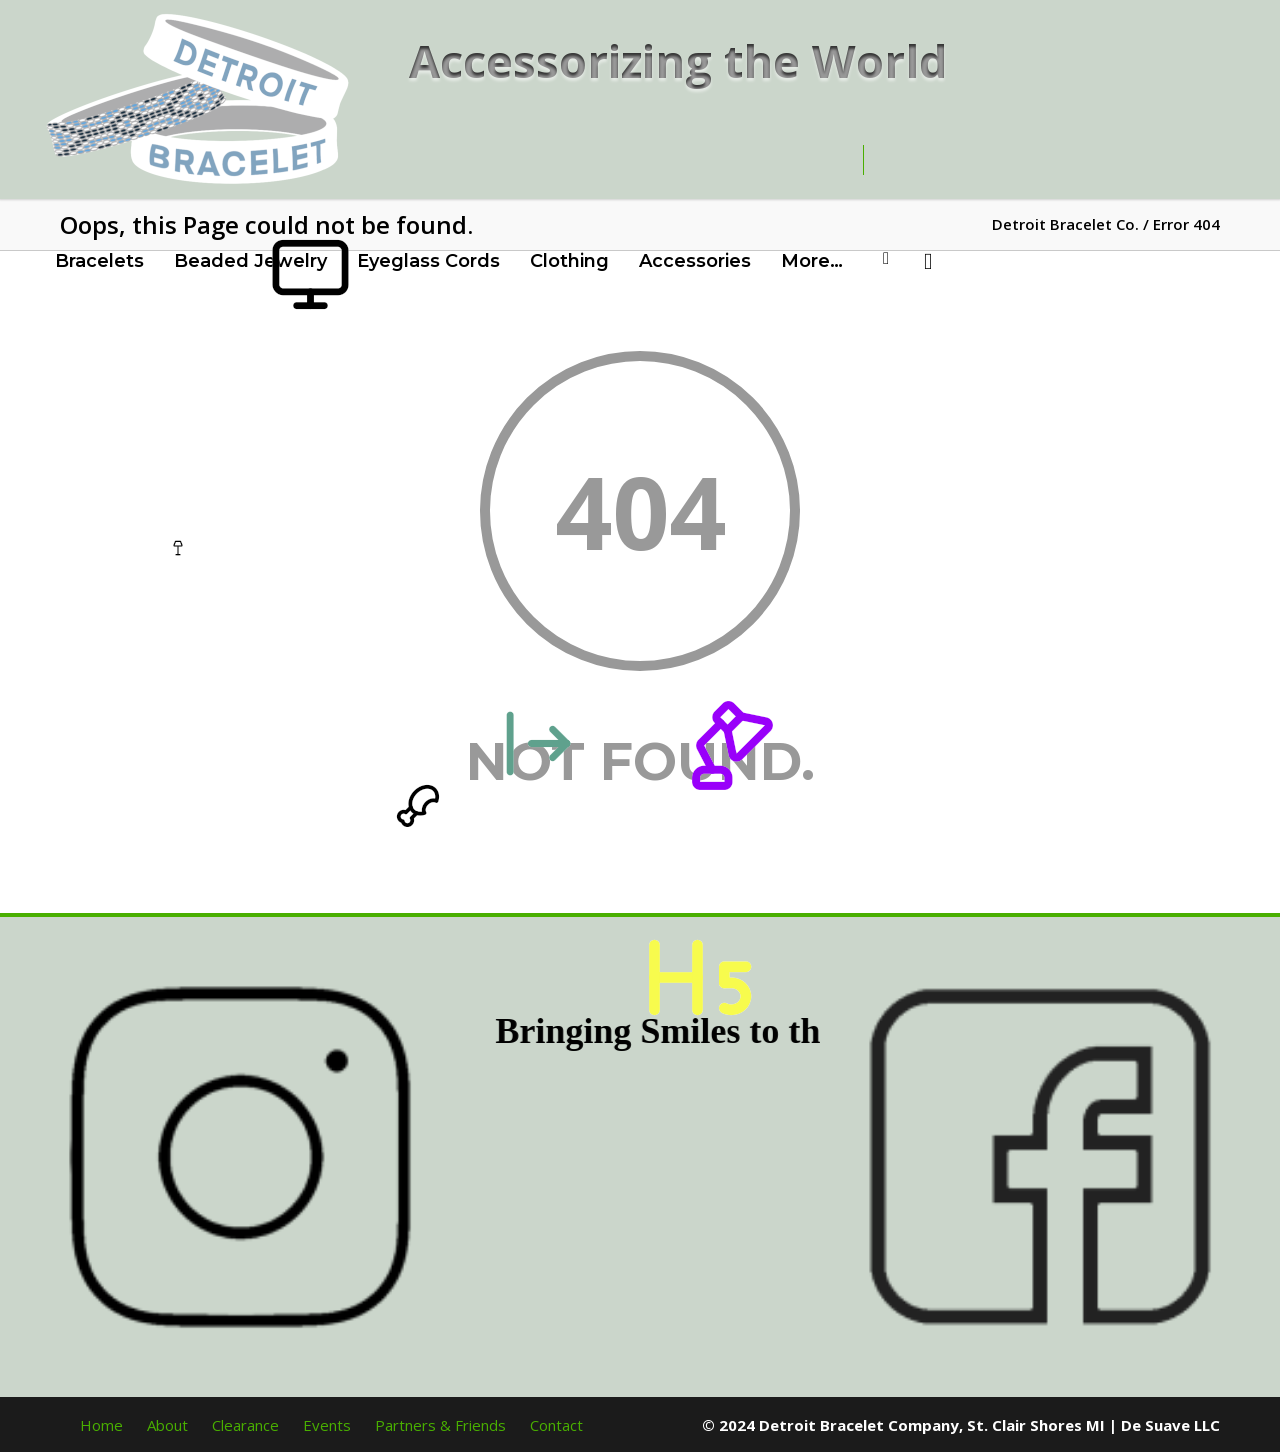 The image size is (1280, 1452). I want to click on format text as heading level 5, so click(697, 977).